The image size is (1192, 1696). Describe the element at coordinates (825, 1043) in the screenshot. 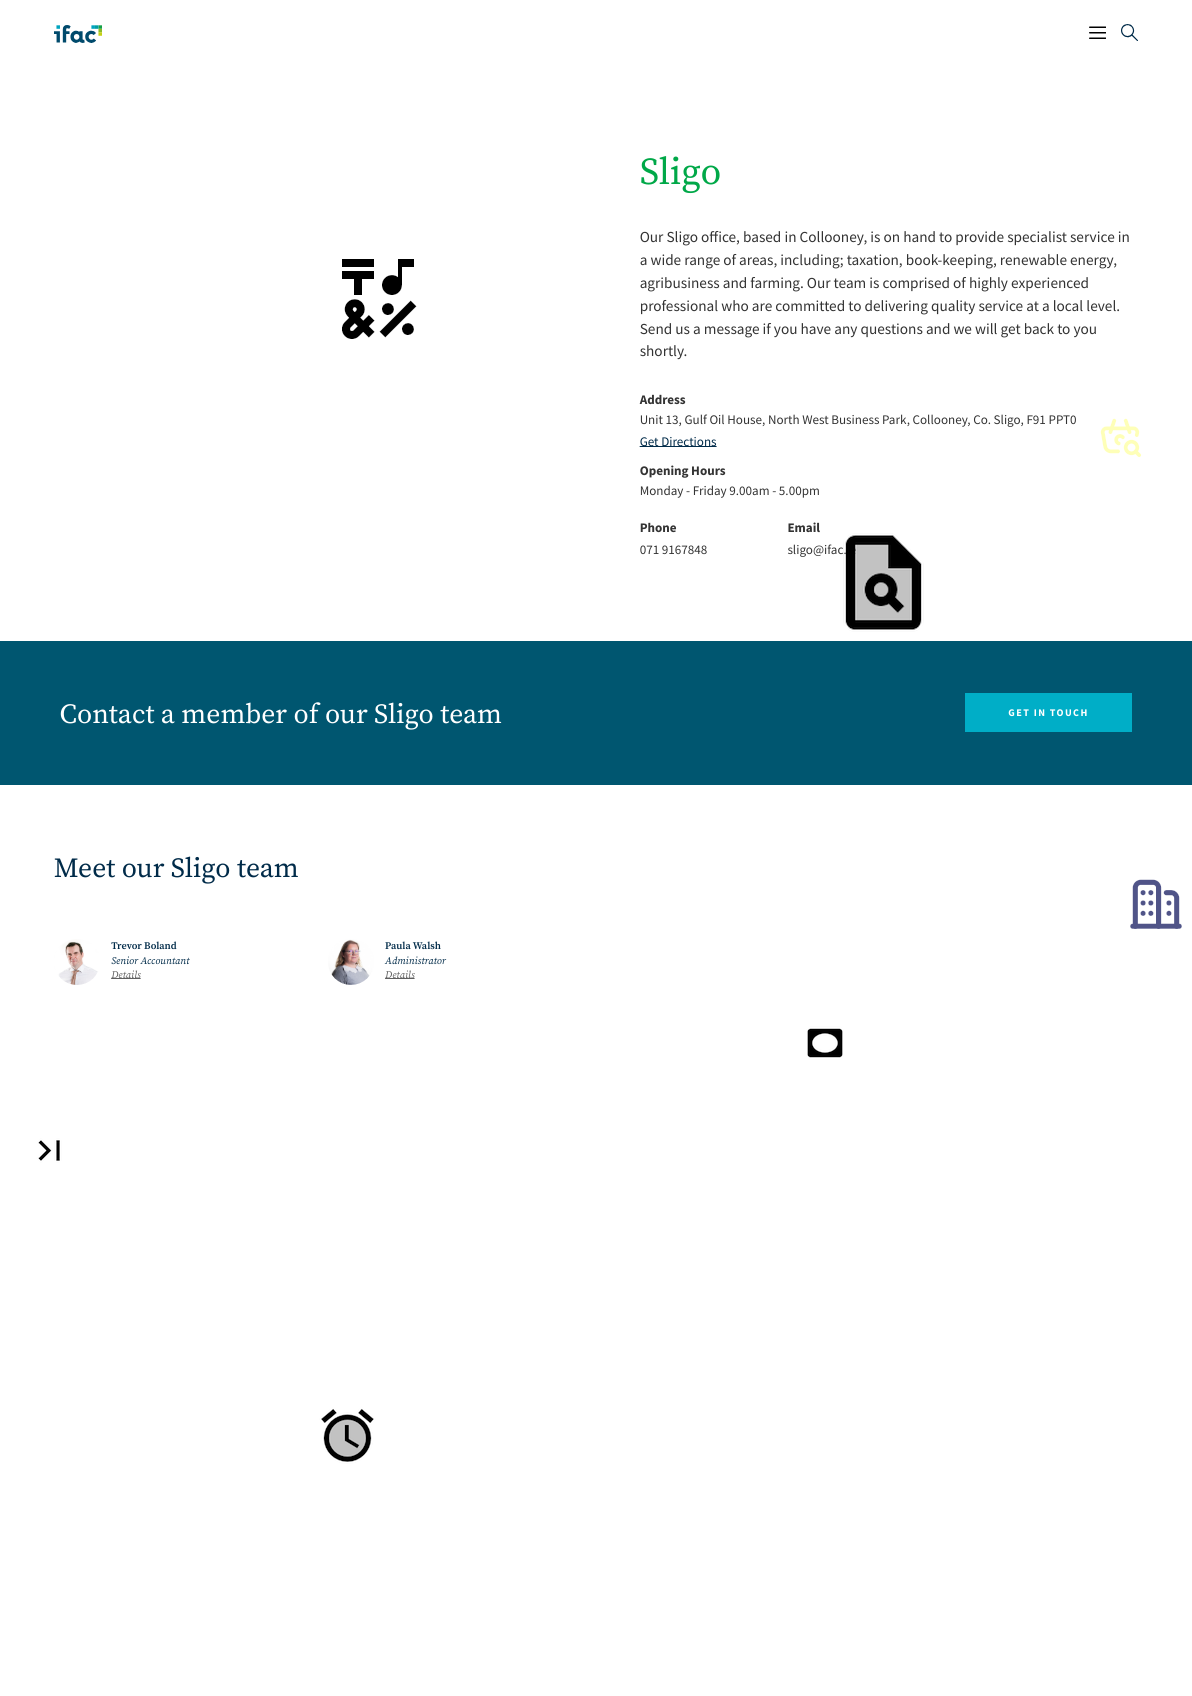

I see `apply vignette effect to photo` at that location.